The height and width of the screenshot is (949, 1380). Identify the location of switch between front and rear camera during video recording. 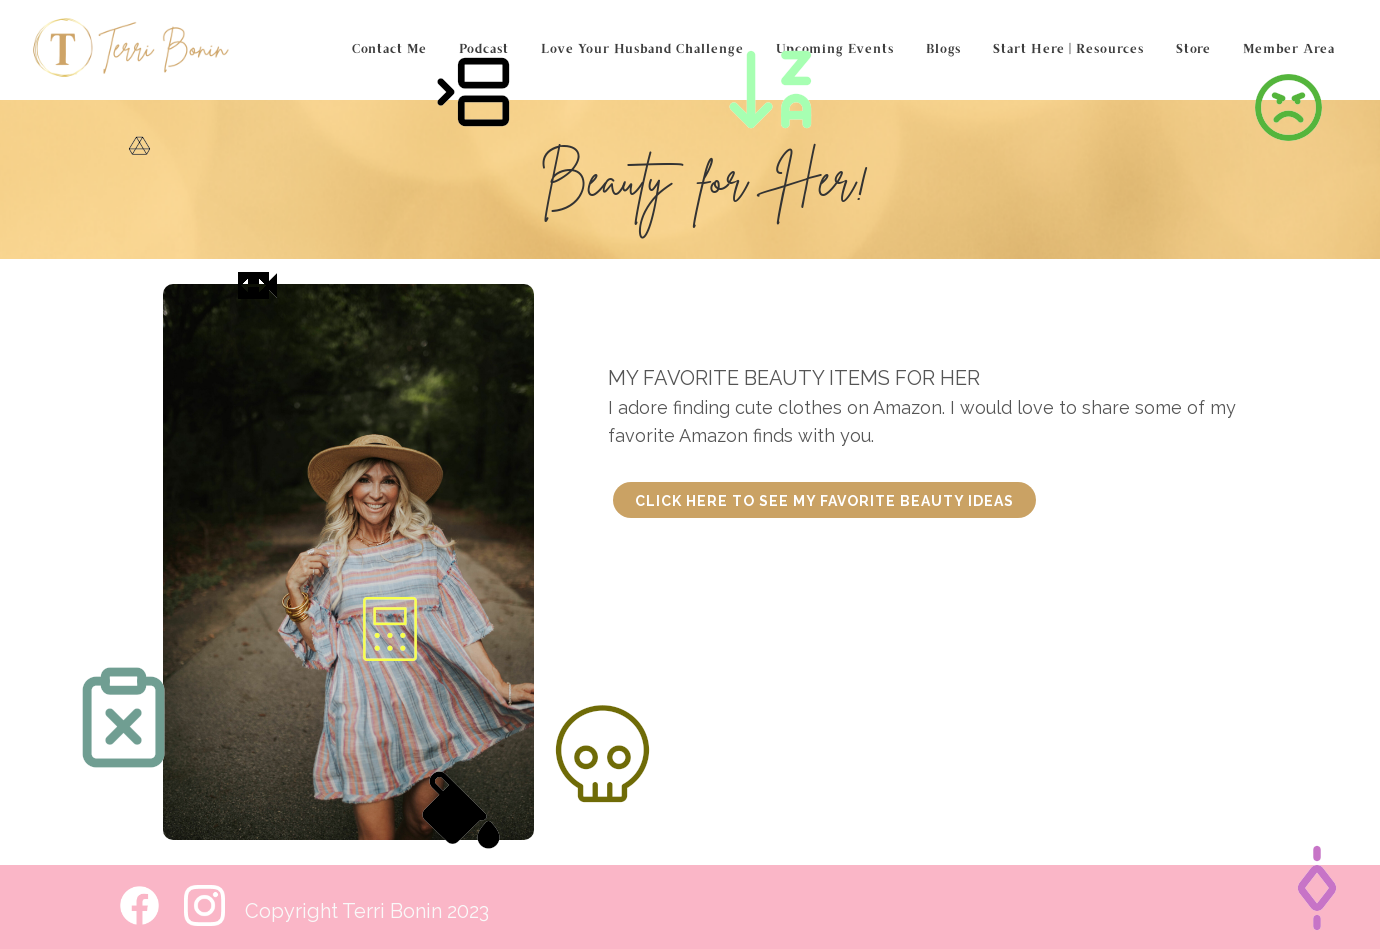
(257, 285).